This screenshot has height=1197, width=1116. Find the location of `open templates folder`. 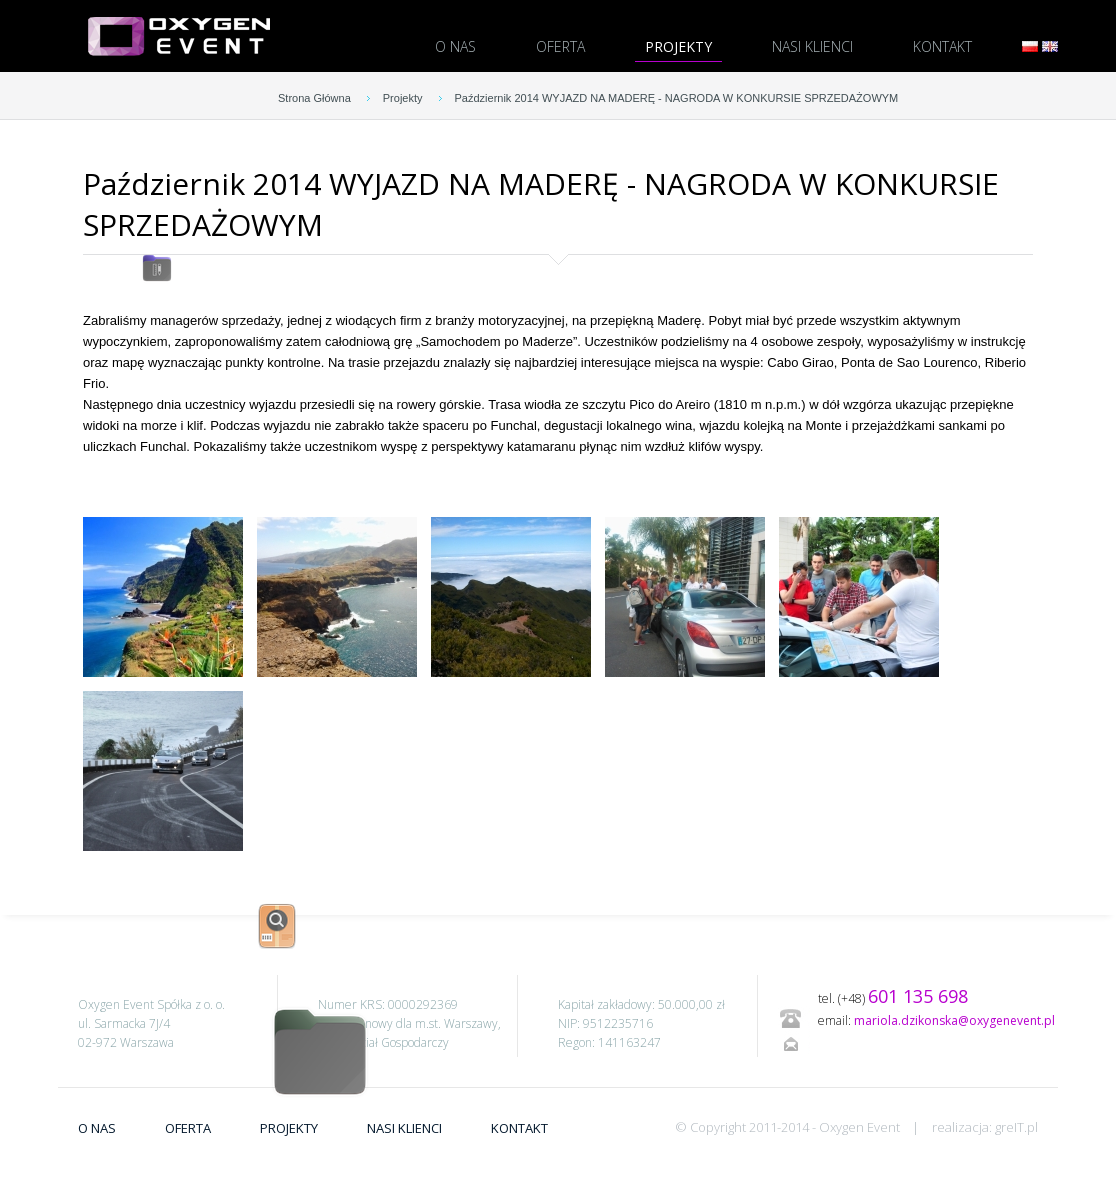

open templates folder is located at coordinates (157, 268).